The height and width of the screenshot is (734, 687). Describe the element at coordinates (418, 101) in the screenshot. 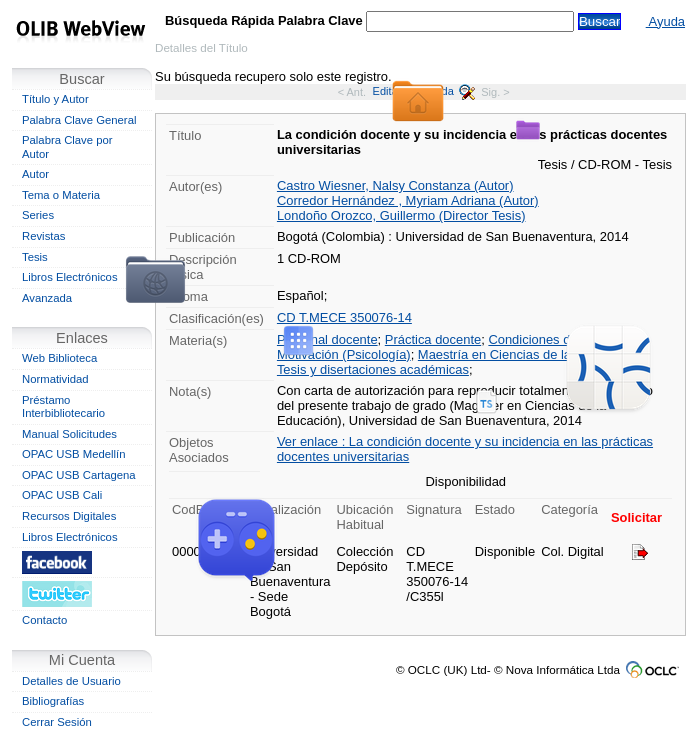

I see `access your home folder` at that location.